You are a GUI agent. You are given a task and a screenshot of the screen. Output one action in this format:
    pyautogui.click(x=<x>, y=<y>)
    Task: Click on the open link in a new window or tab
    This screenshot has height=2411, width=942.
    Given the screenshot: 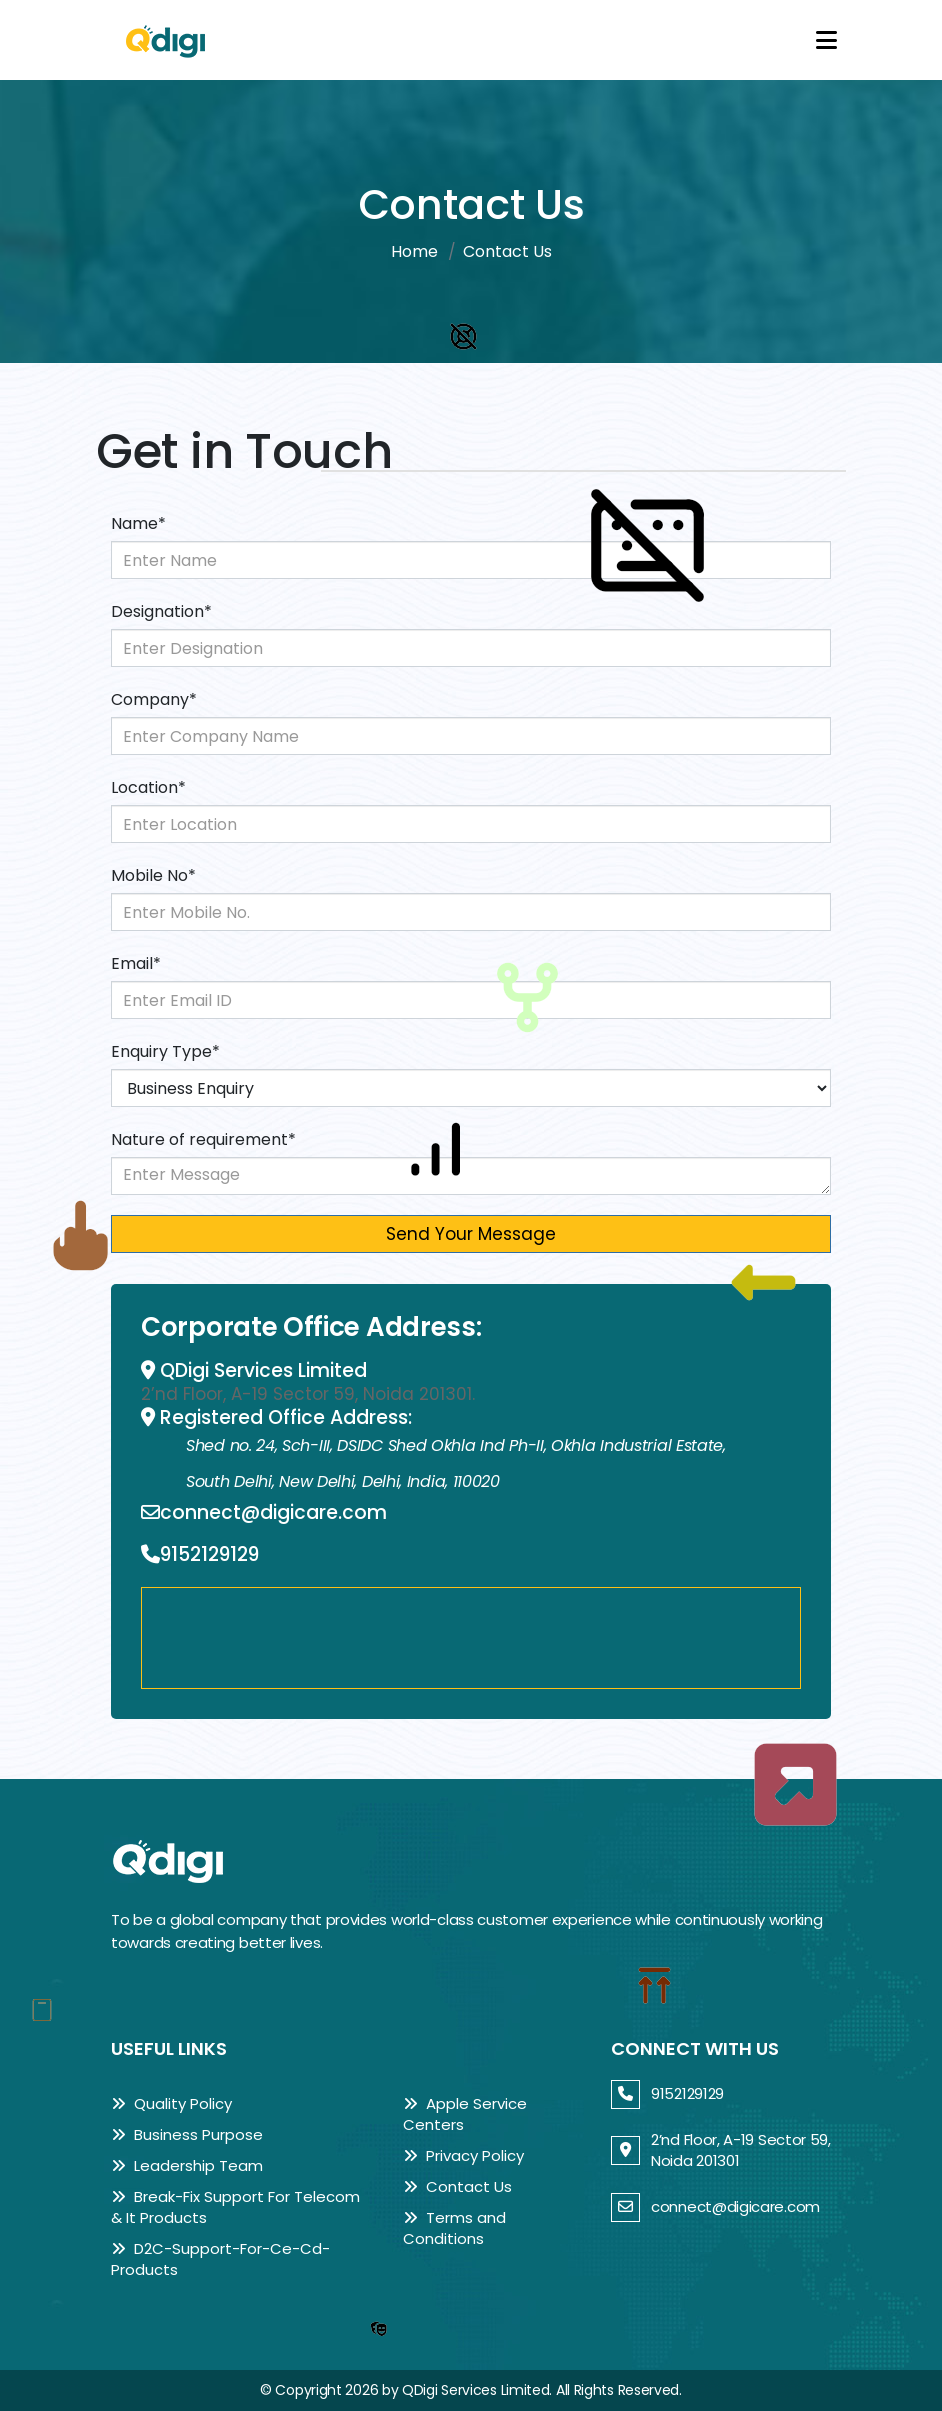 What is the action you would take?
    pyautogui.click(x=795, y=1784)
    